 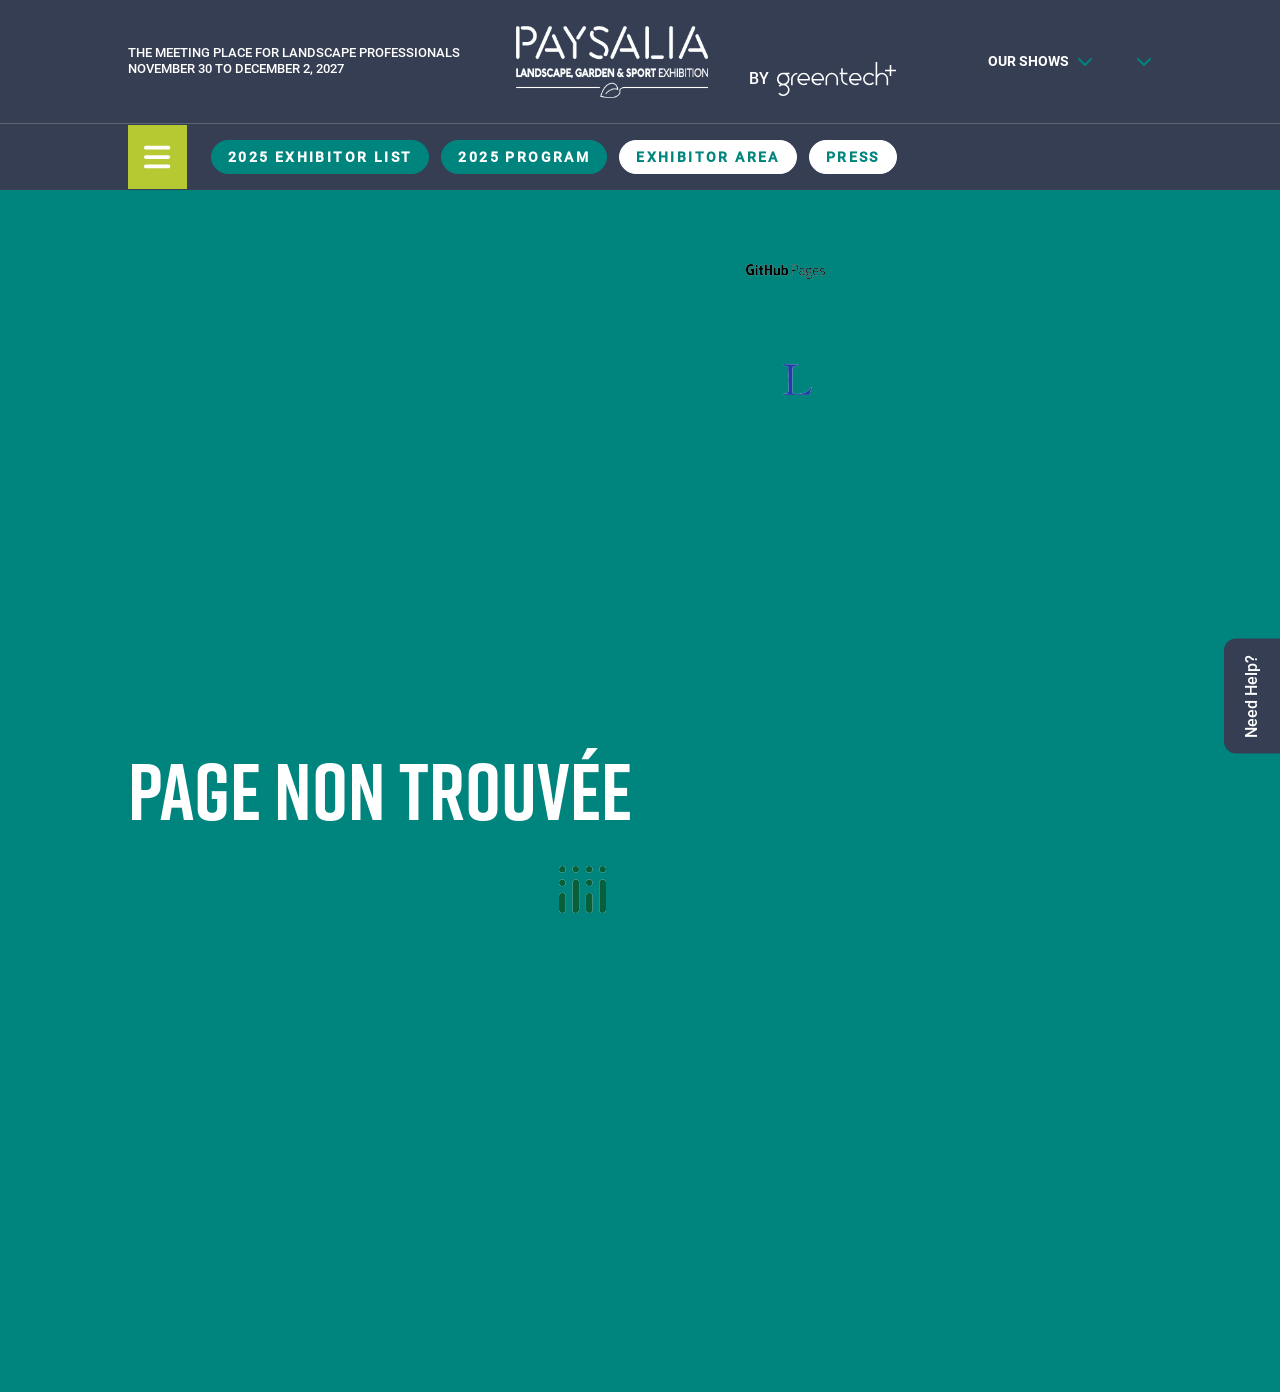 What do you see at coordinates (582, 889) in the screenshot?
I see `plotly data visualization platform logo` at bounding box center [582, 889].